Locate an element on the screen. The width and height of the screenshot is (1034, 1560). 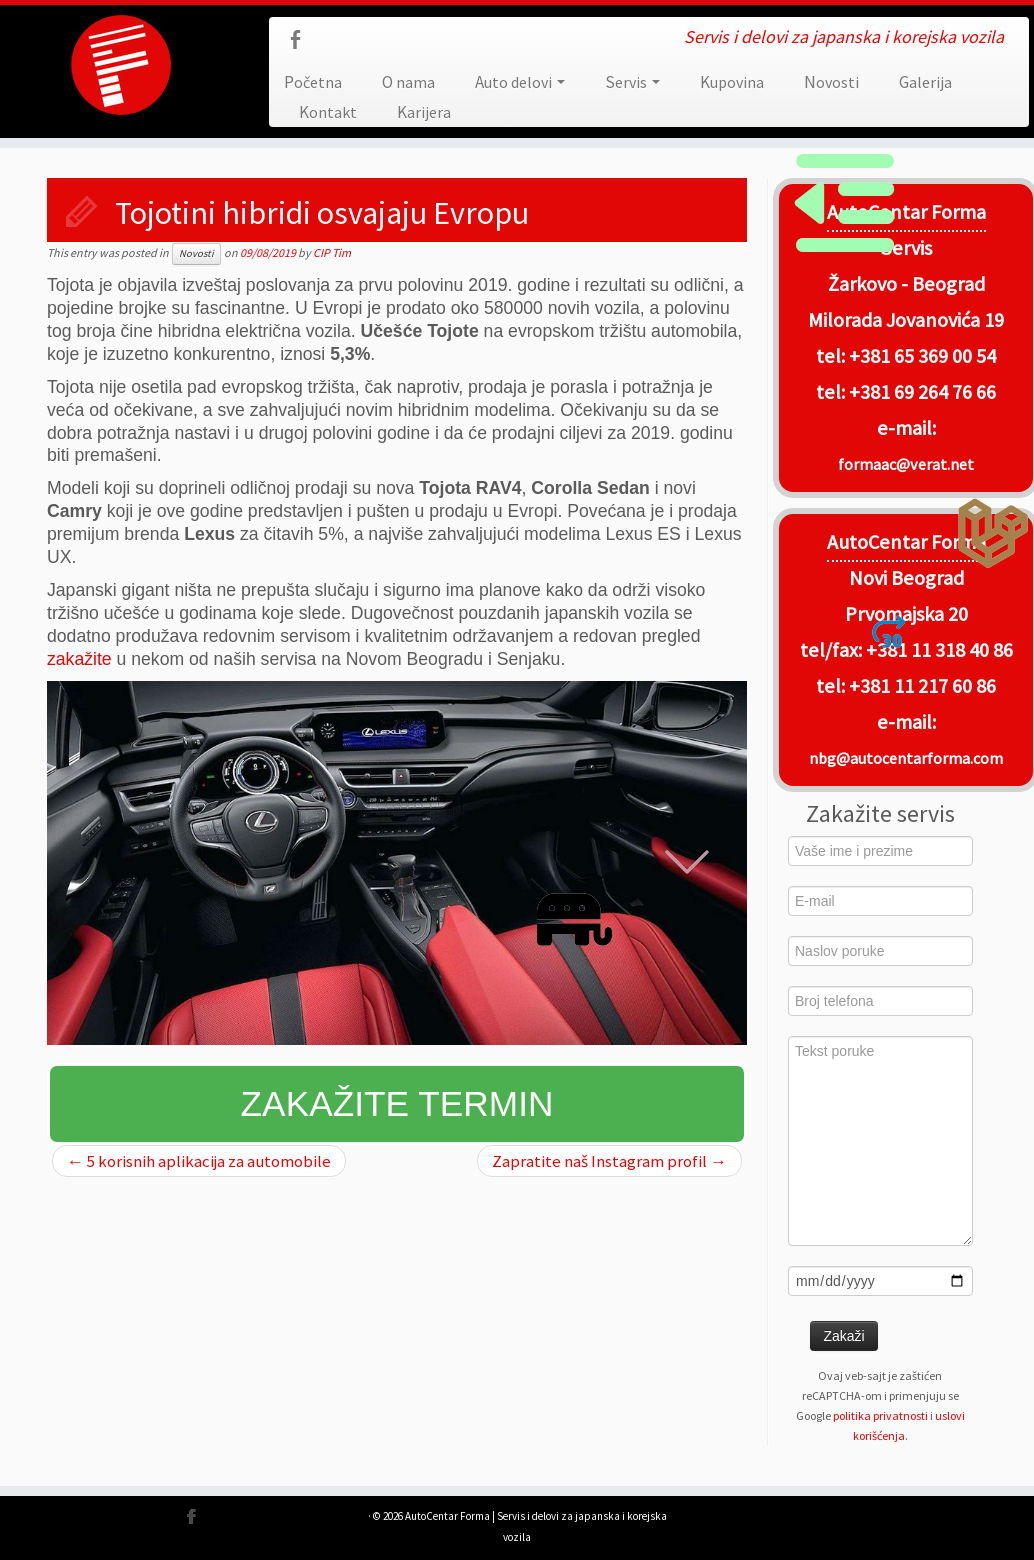
skip forward 30 seconds is located at coordinates (889, 632).